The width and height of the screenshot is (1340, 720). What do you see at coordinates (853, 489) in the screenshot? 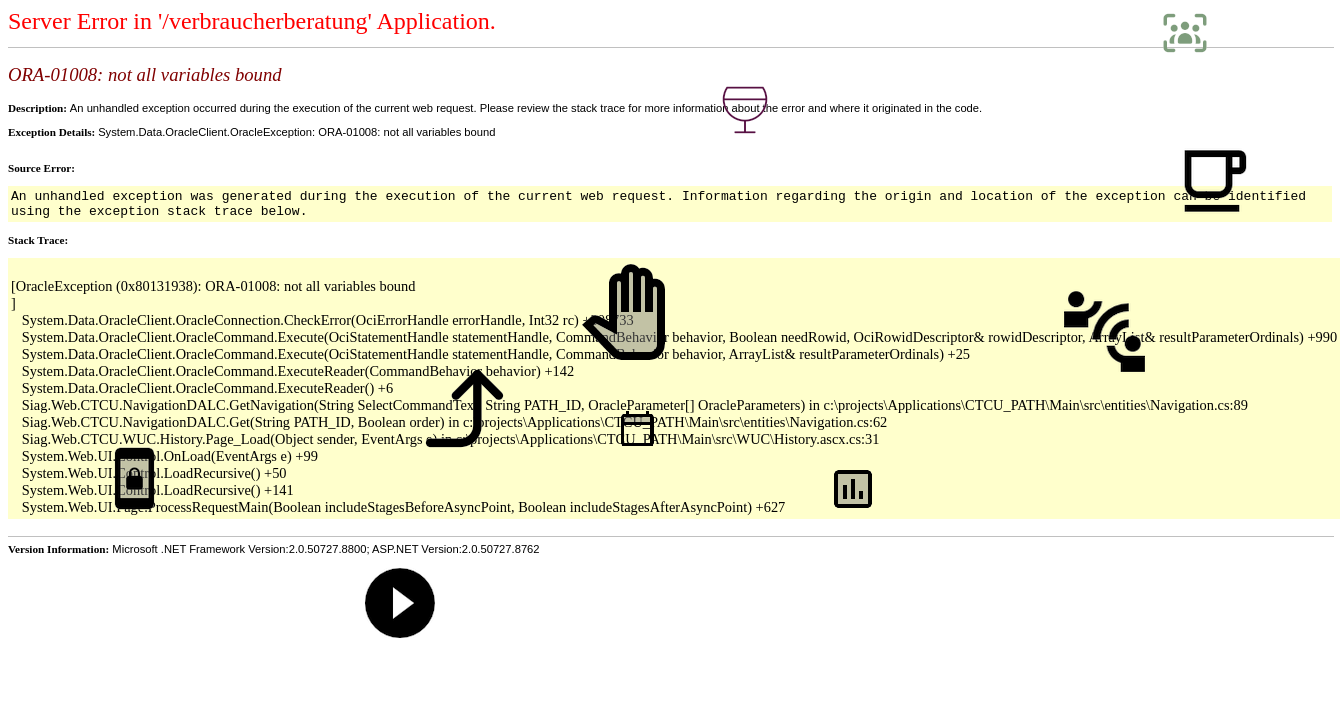
I see `view poll results` at bounding box center [853, 489].